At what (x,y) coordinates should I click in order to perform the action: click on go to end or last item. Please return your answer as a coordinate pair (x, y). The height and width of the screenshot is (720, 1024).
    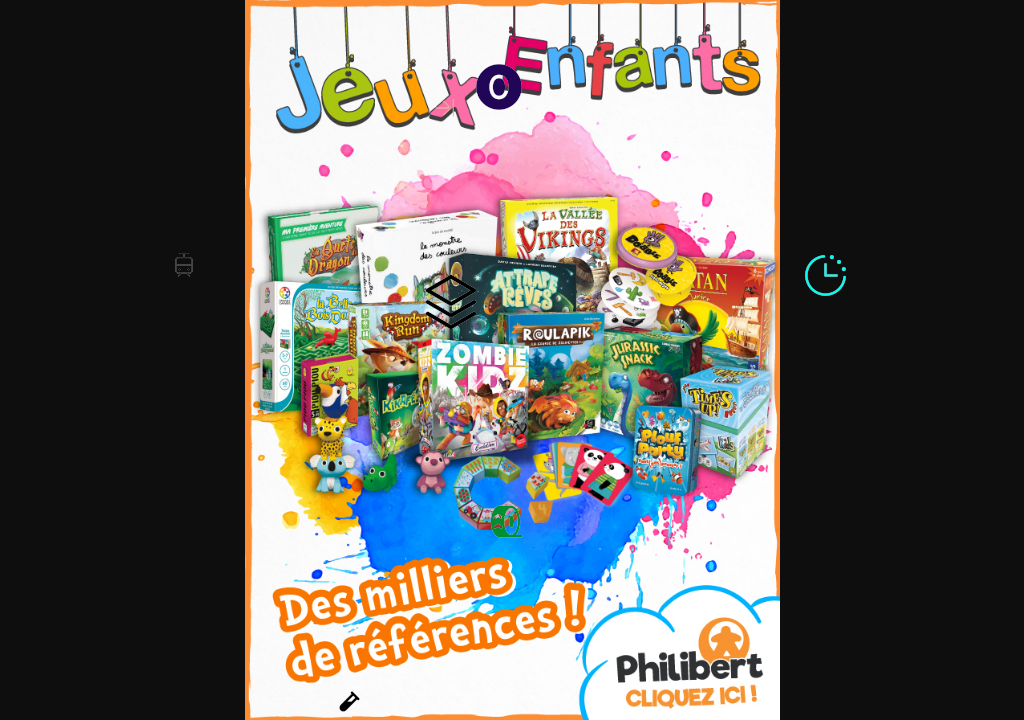
    Looking at the image, I should click on (445, 108).